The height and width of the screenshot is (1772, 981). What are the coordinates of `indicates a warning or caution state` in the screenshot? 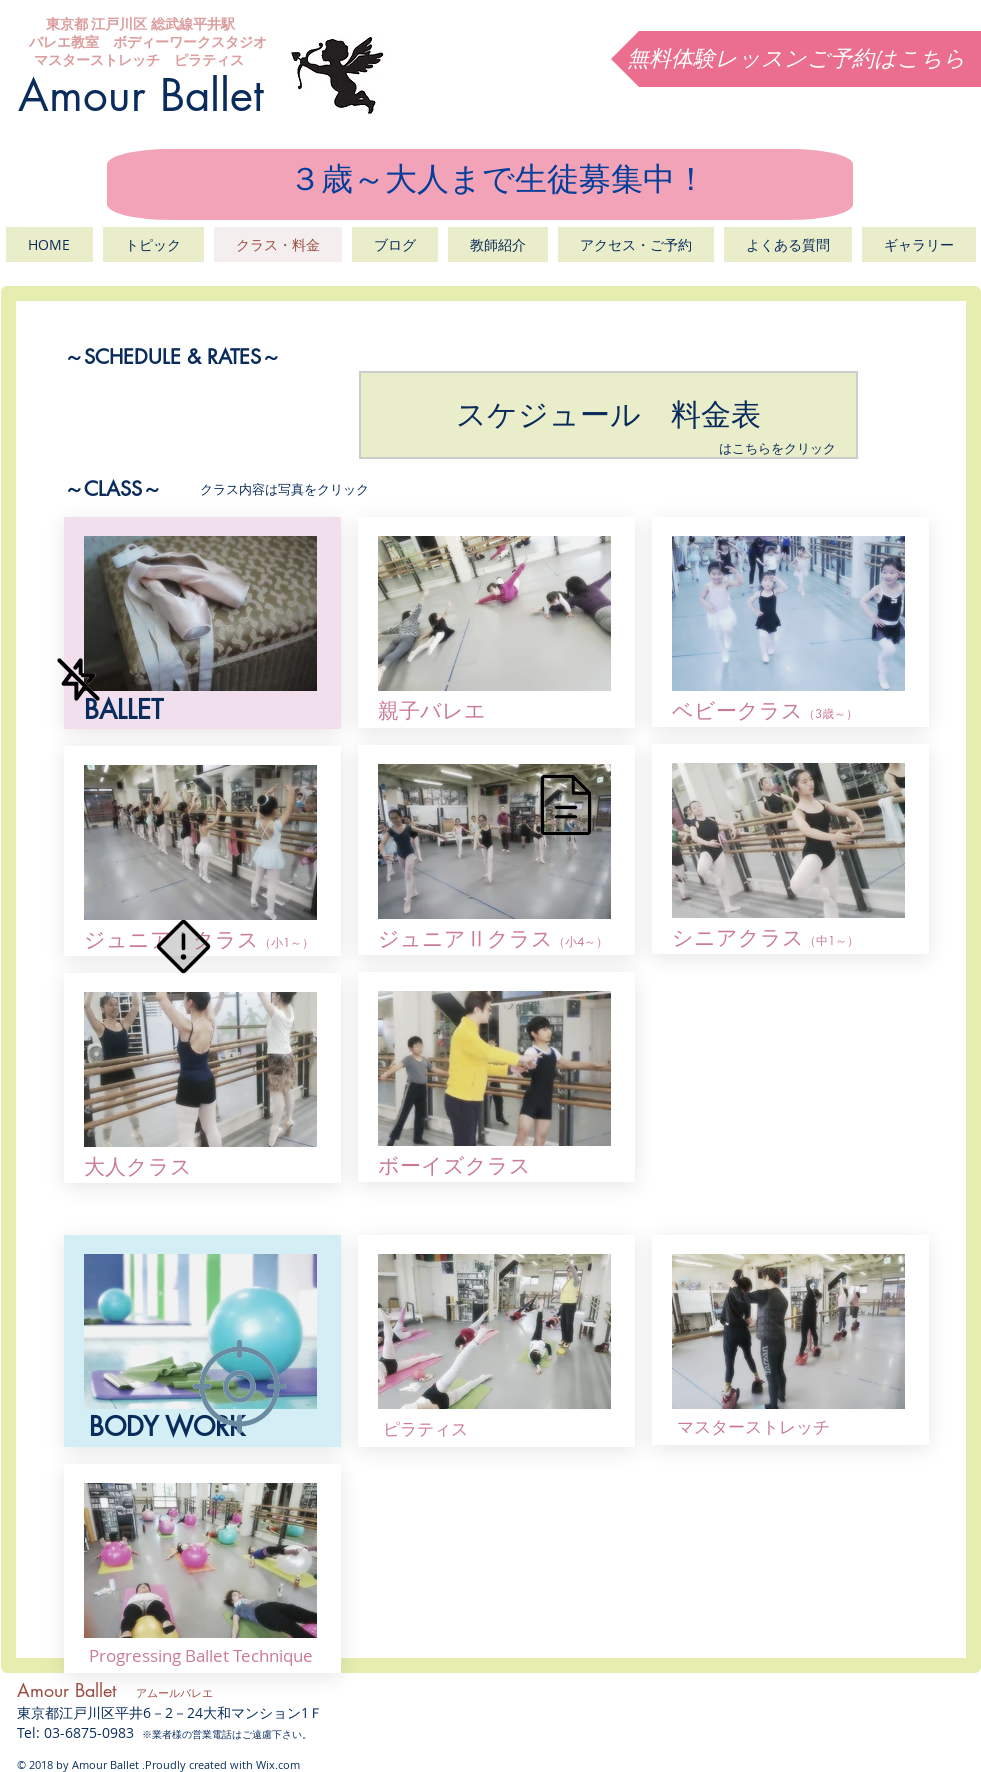 It's located at (183, 946).